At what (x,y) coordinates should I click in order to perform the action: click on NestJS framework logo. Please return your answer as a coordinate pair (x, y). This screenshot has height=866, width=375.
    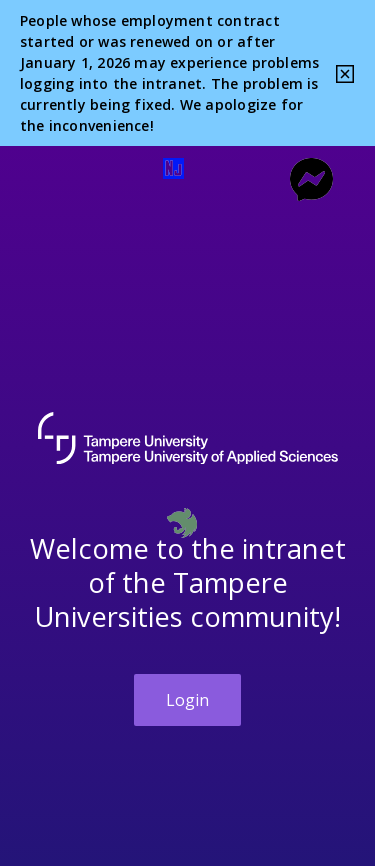
    Looking at the image, I should click on (182, 523).